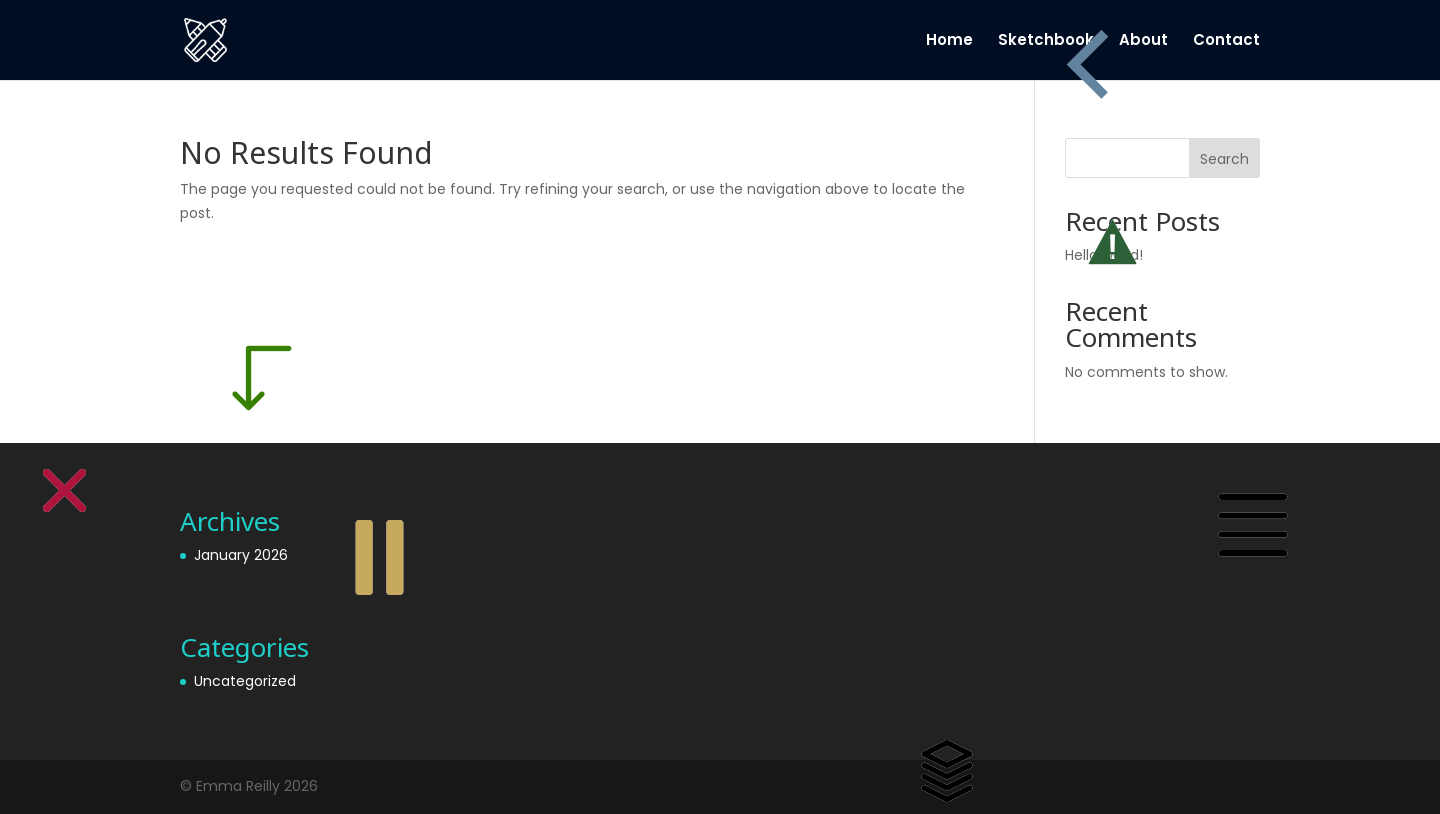 The height and width of the screenshot is (814, 1440). Describe the element at coordinates (947, 771) in the screenshot. I see `view layers or stacked items` at that location.